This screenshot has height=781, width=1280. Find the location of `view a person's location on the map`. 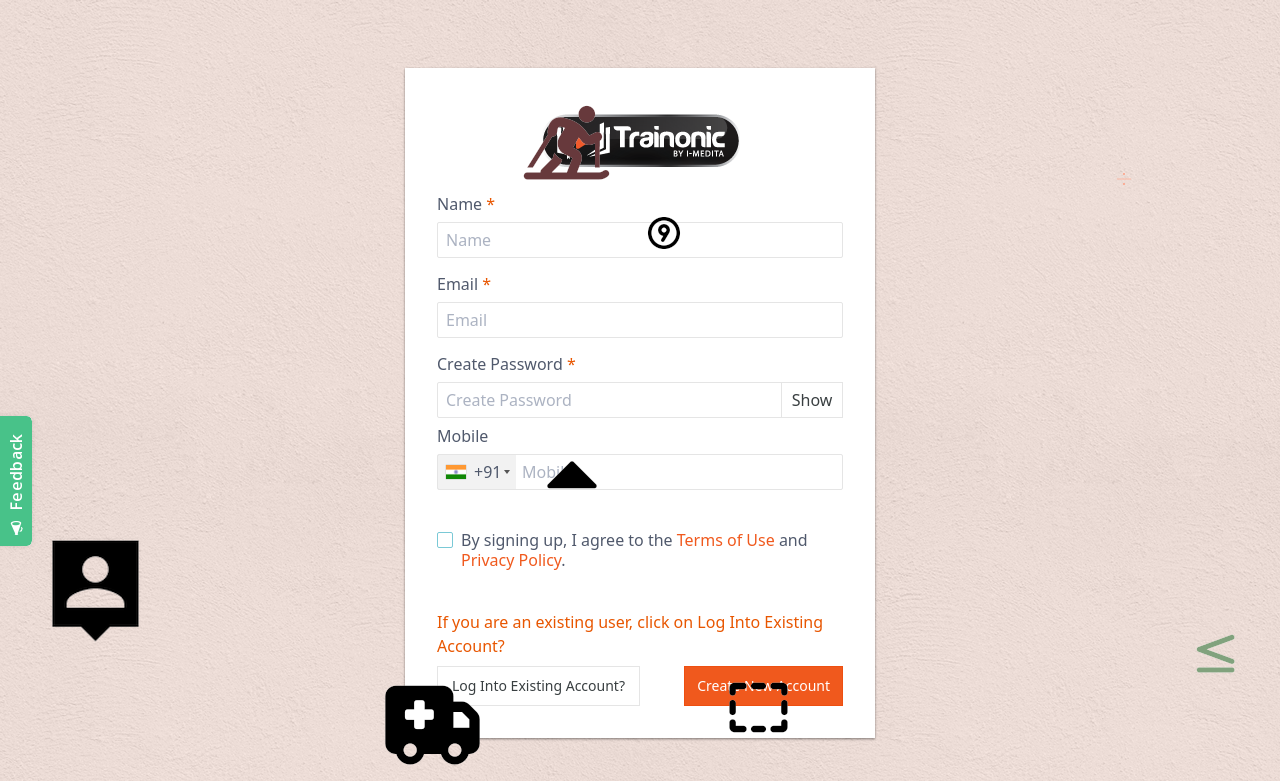

view a person's location on the map is located at coordinates (95, 588).